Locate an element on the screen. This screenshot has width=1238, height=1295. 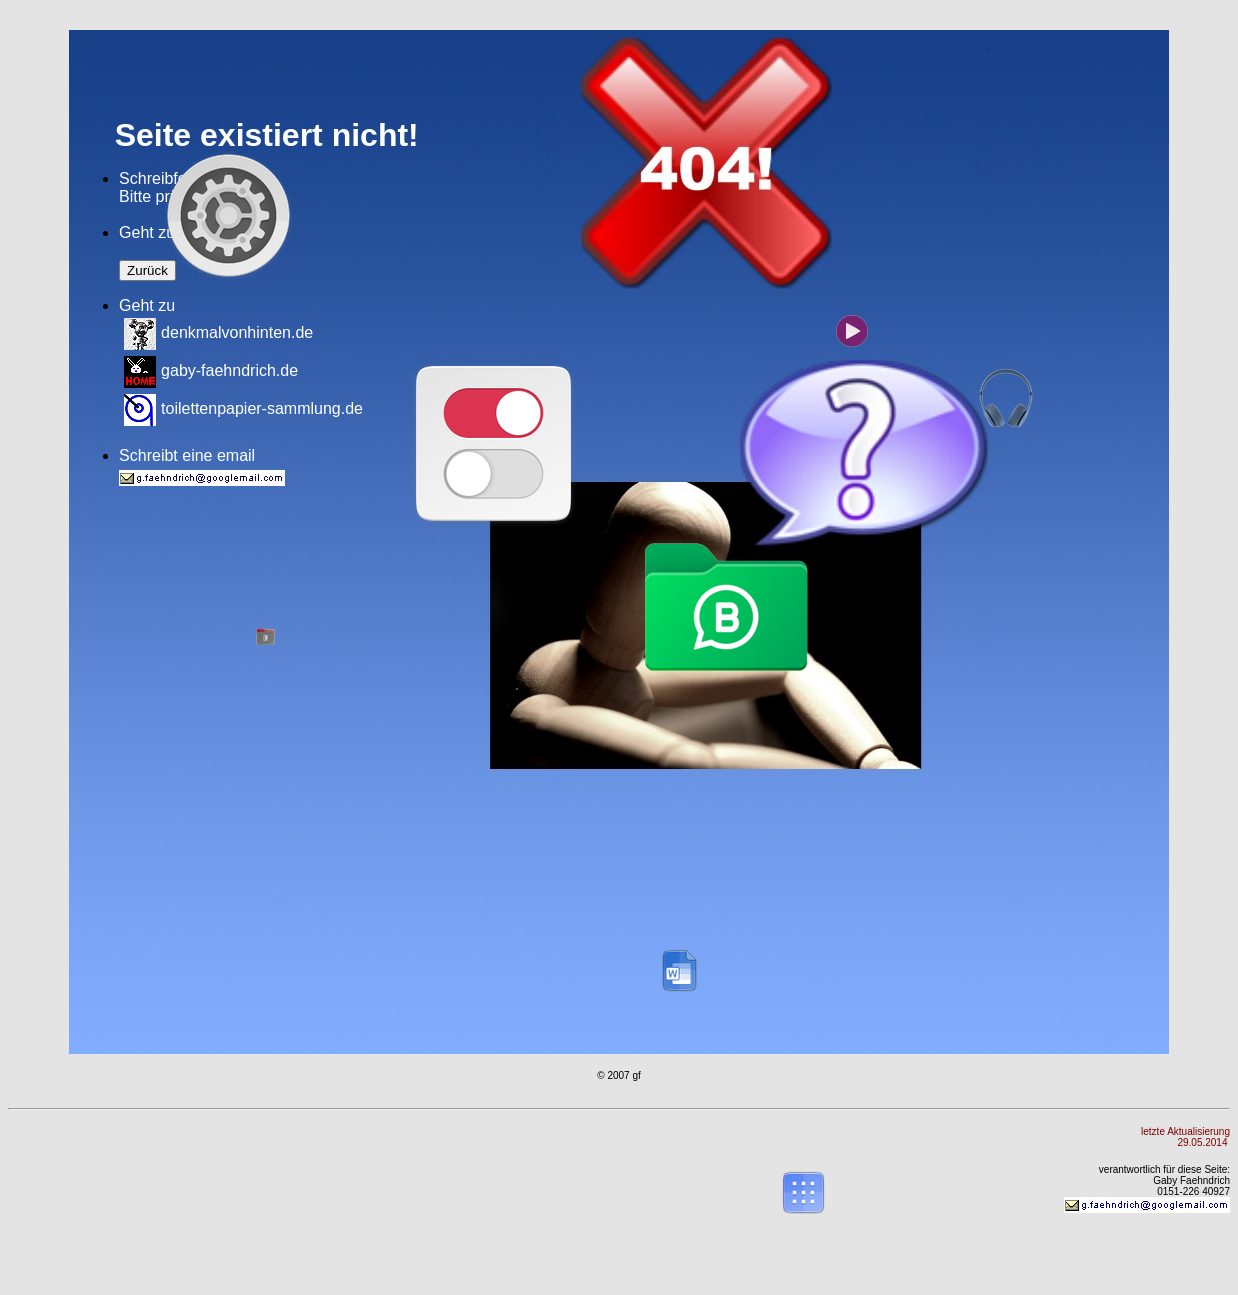
open the app launcher or application grid is located at coordinates (803, 1192).